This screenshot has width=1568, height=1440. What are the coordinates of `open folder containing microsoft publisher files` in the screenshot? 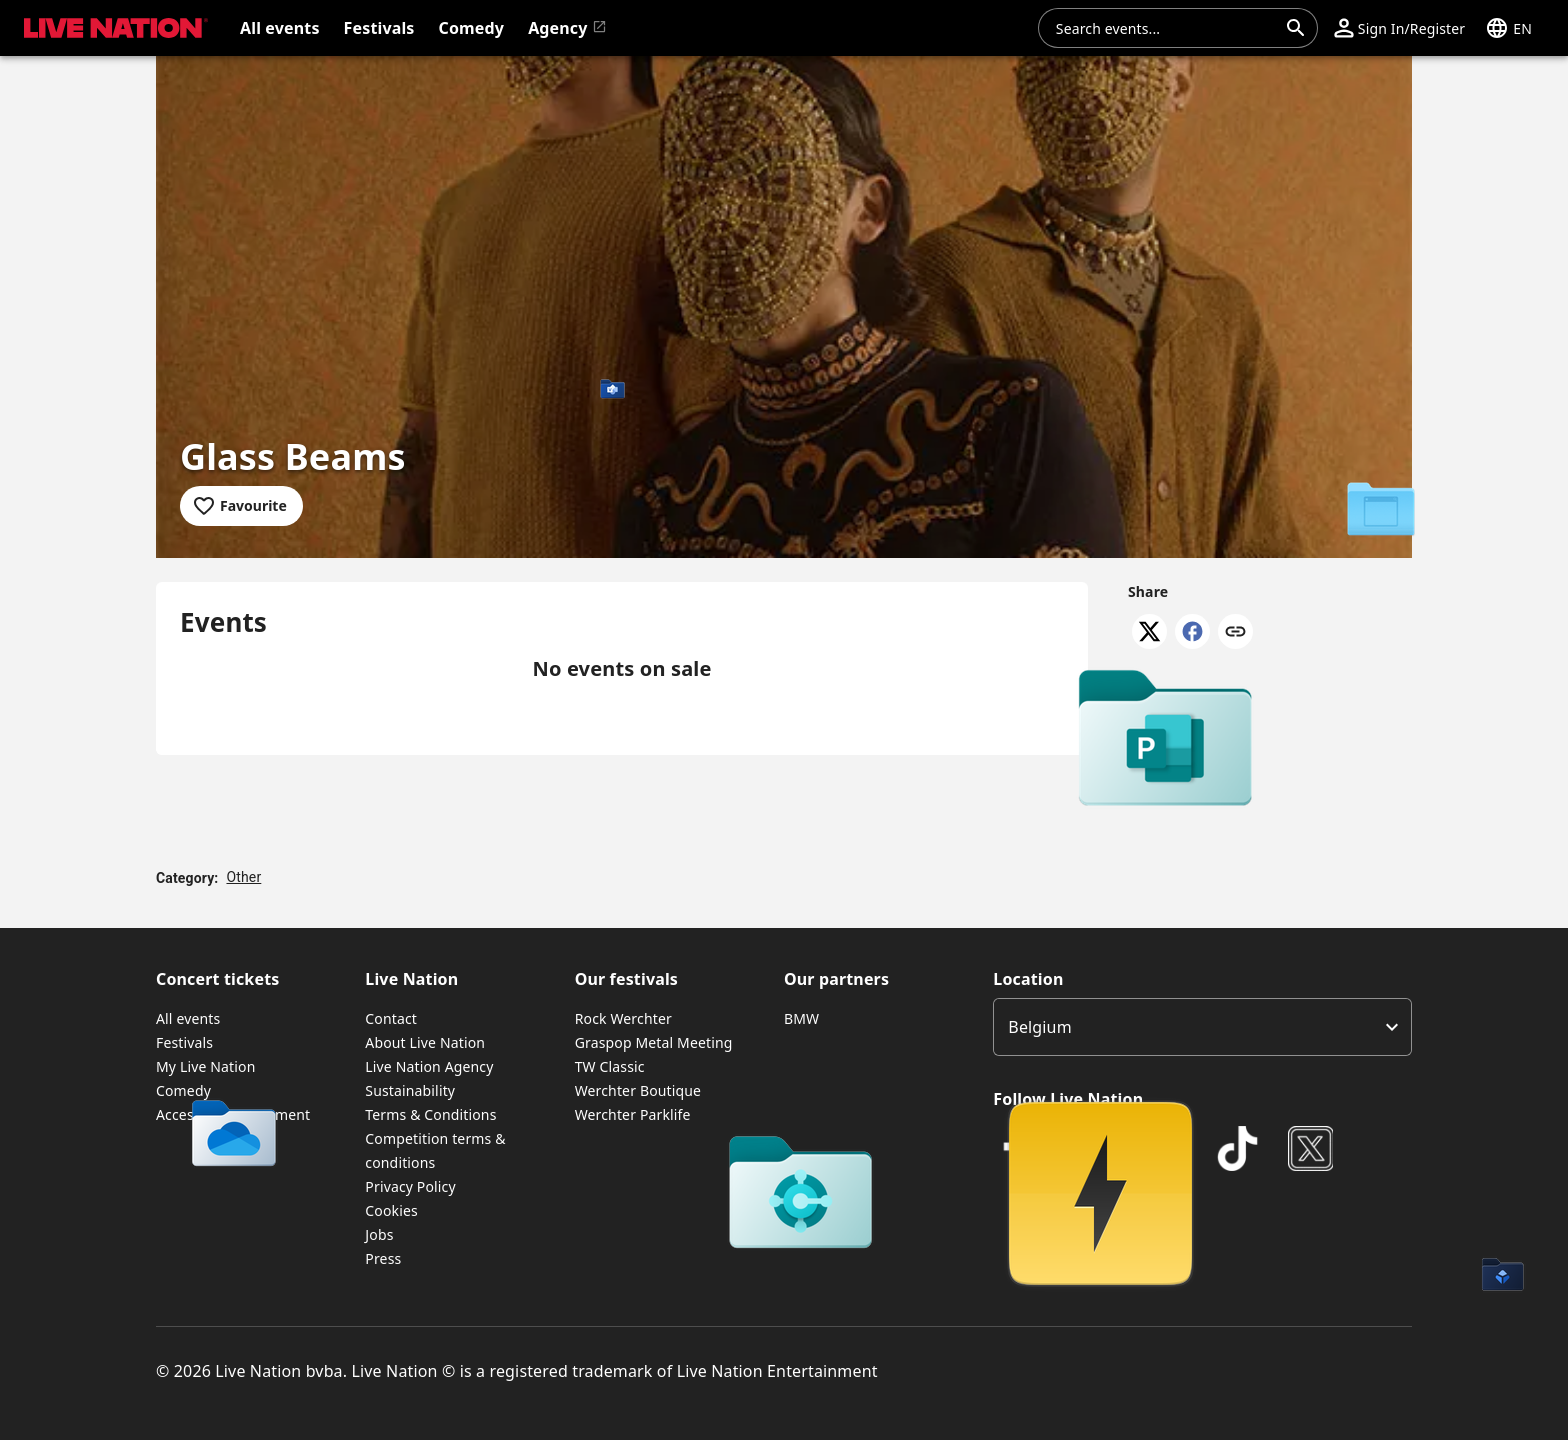 It's located at (1164, 742).